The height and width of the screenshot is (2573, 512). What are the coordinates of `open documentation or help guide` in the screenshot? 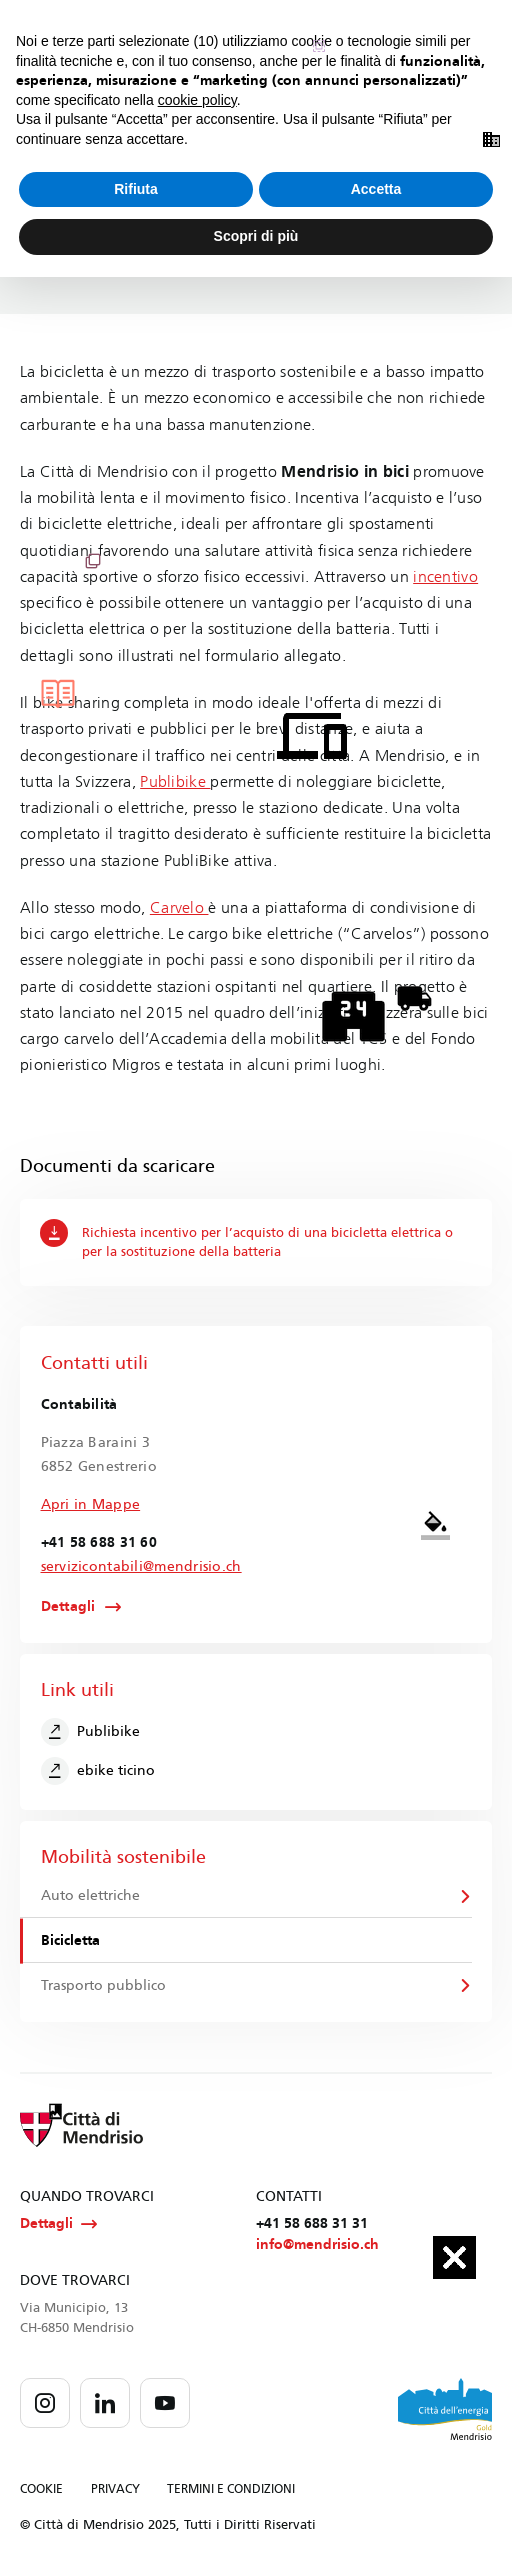 It's located at (58, 694).